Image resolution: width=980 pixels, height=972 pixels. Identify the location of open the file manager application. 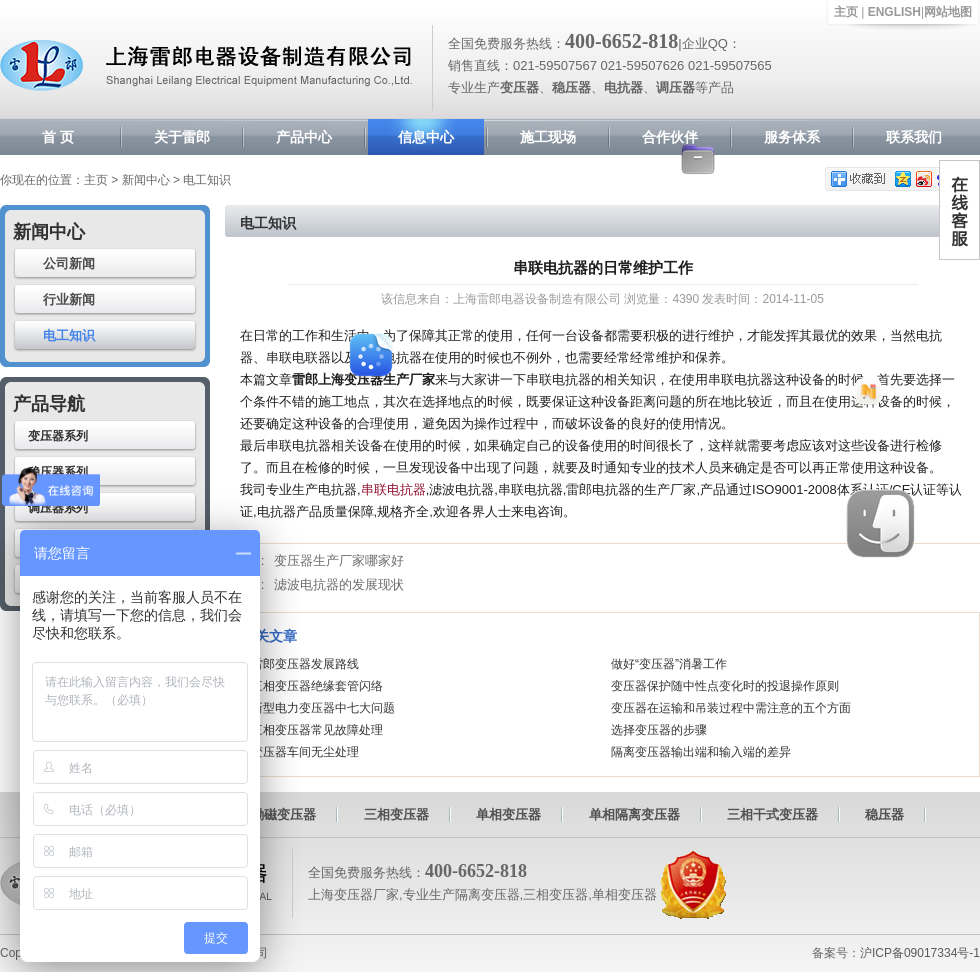
(698, 159).